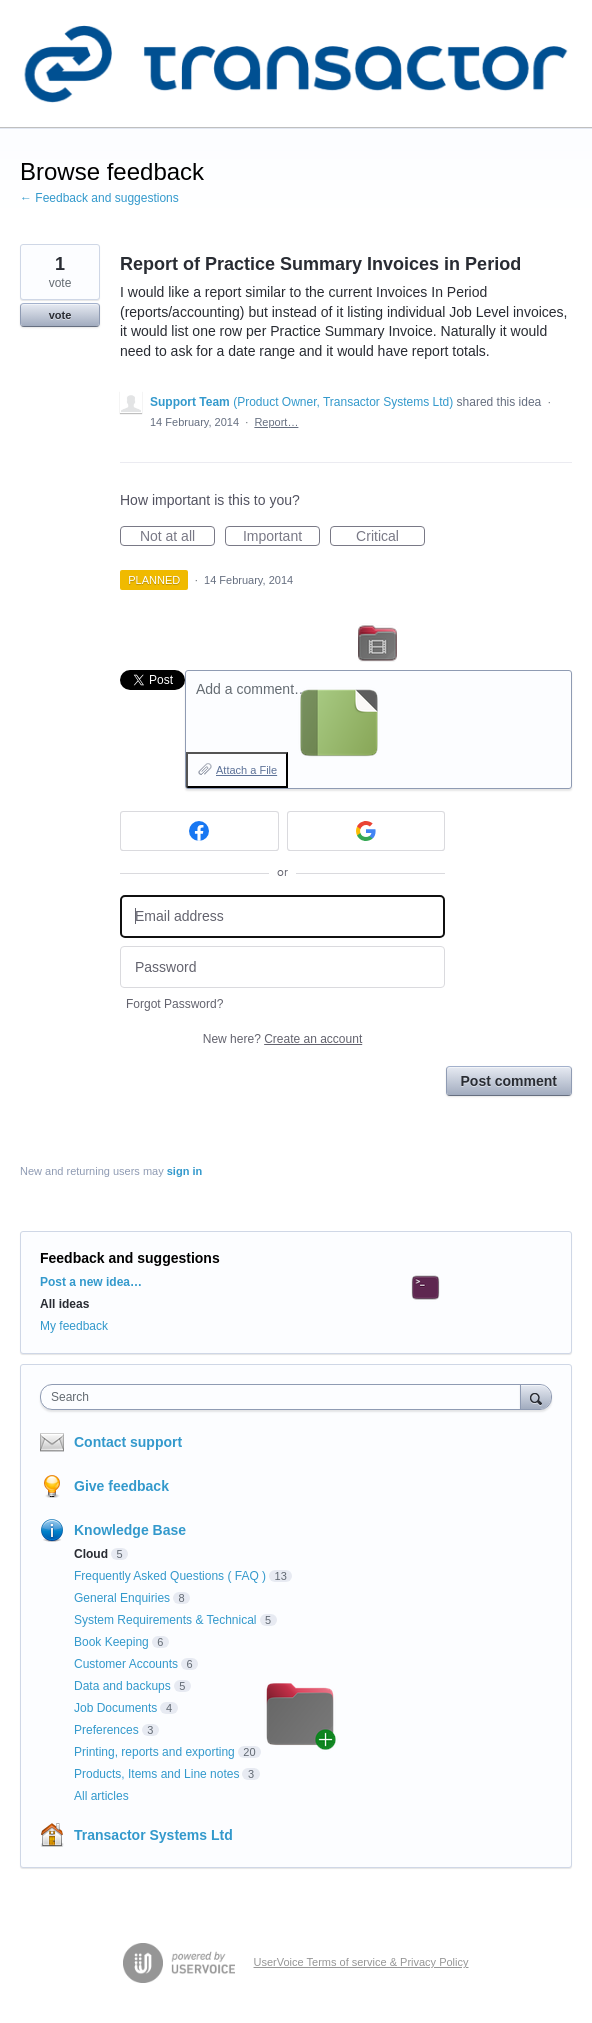 Image resolution: width=592 pixels, height=2023 pixels. I want to click on create a new folder, so click(300, 1714).